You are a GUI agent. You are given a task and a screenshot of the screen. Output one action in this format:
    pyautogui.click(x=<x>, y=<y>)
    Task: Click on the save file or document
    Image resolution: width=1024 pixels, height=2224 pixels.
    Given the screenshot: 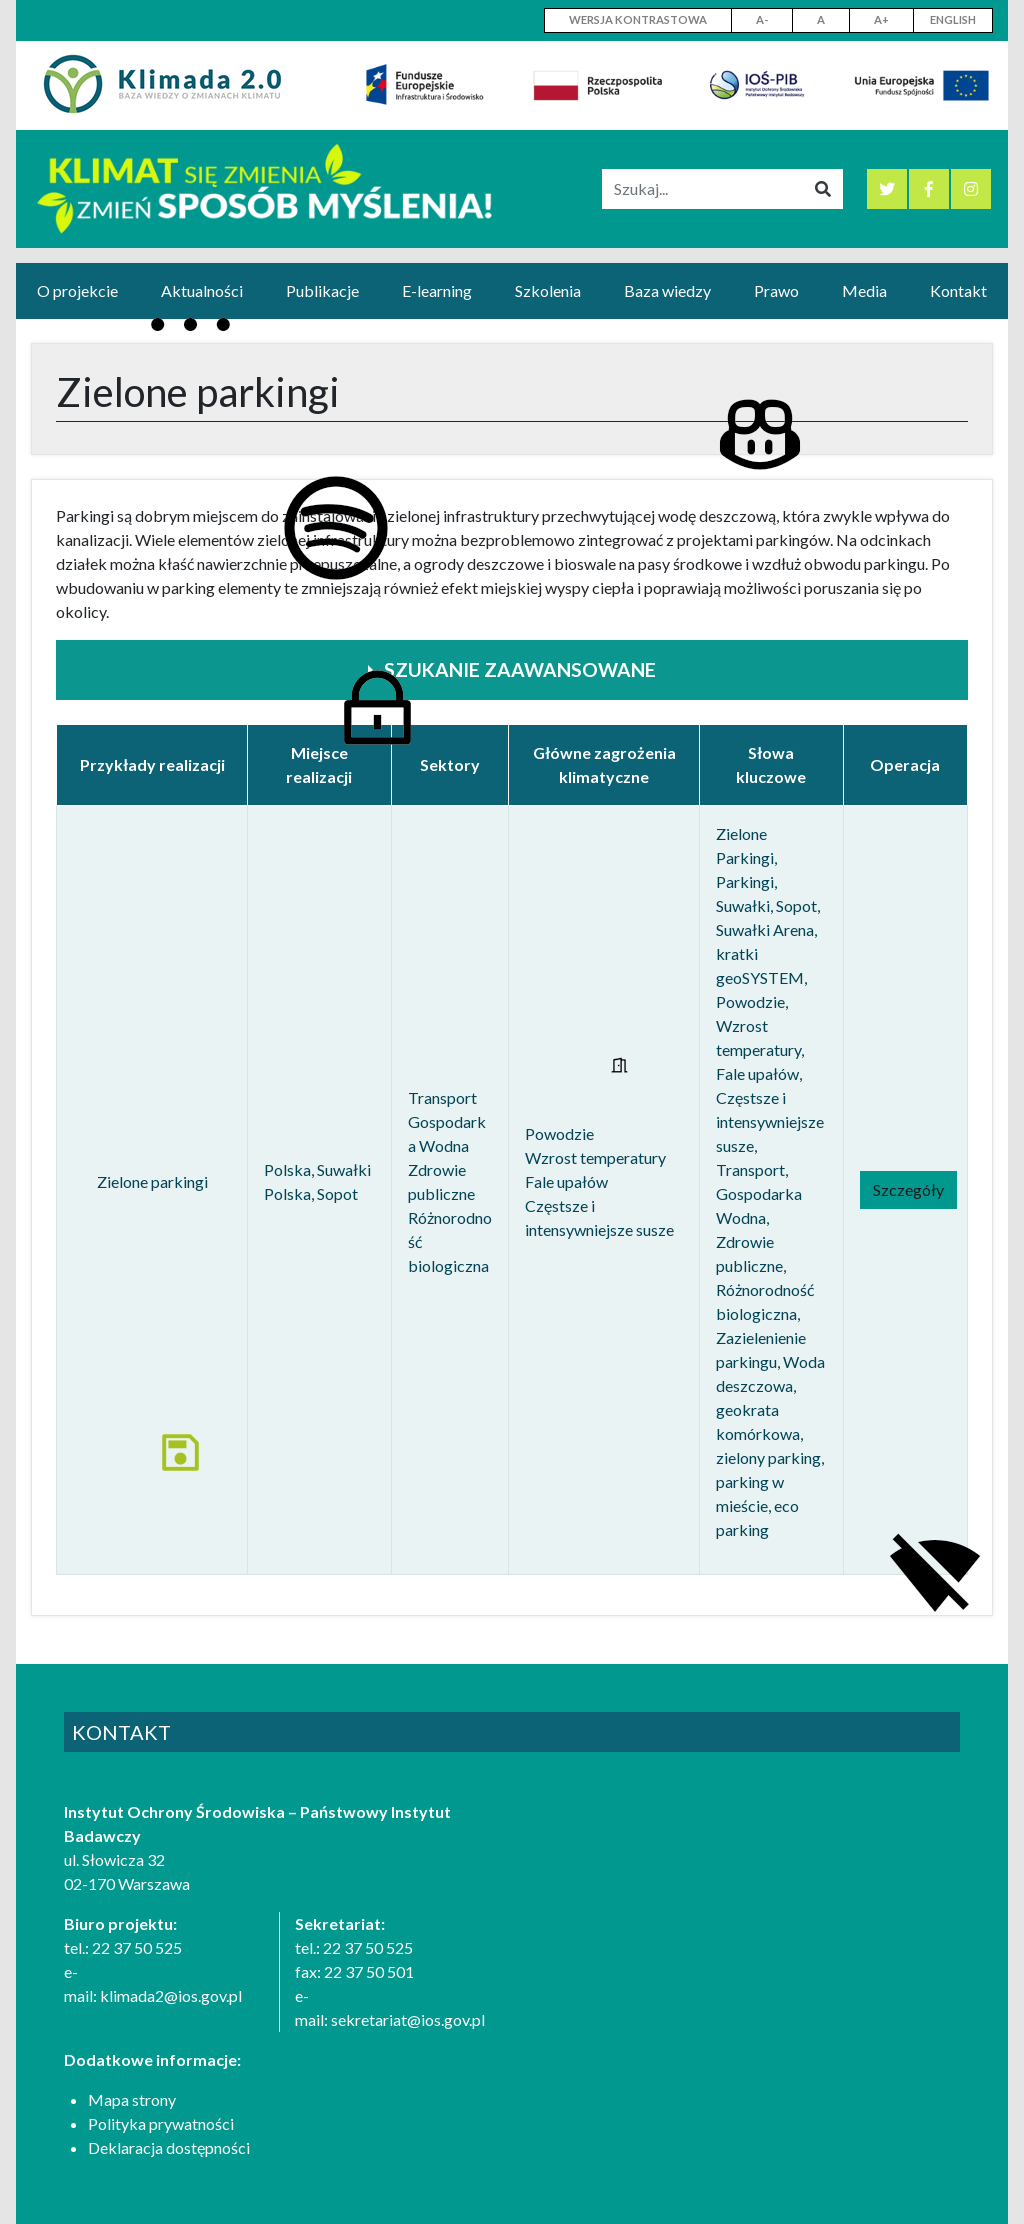 What is the action you would take?
    pyautogui.click(x=180, y=1452)
    